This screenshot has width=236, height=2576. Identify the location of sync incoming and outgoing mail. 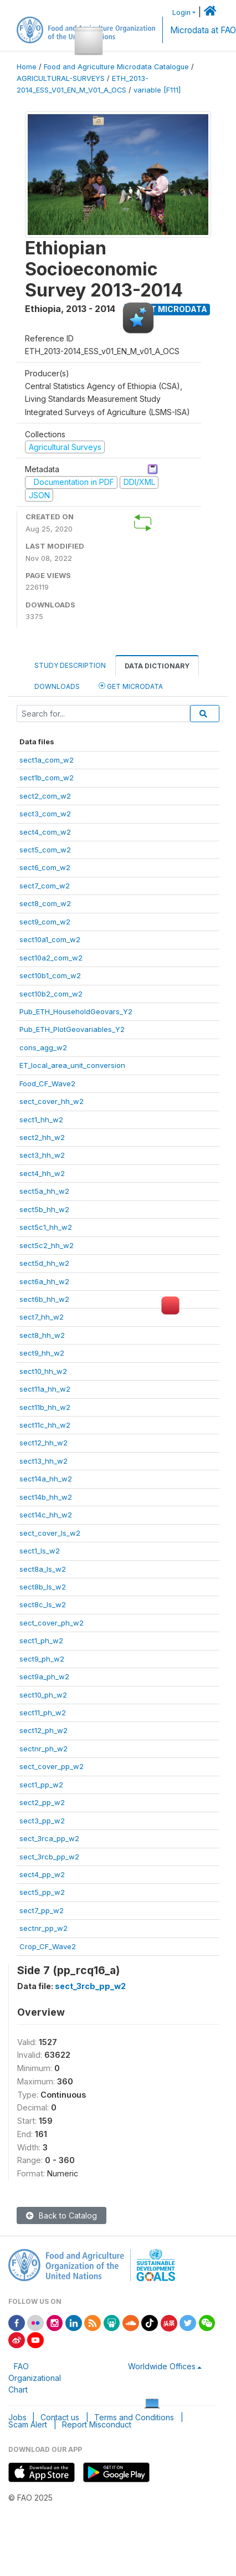
(143, 523).